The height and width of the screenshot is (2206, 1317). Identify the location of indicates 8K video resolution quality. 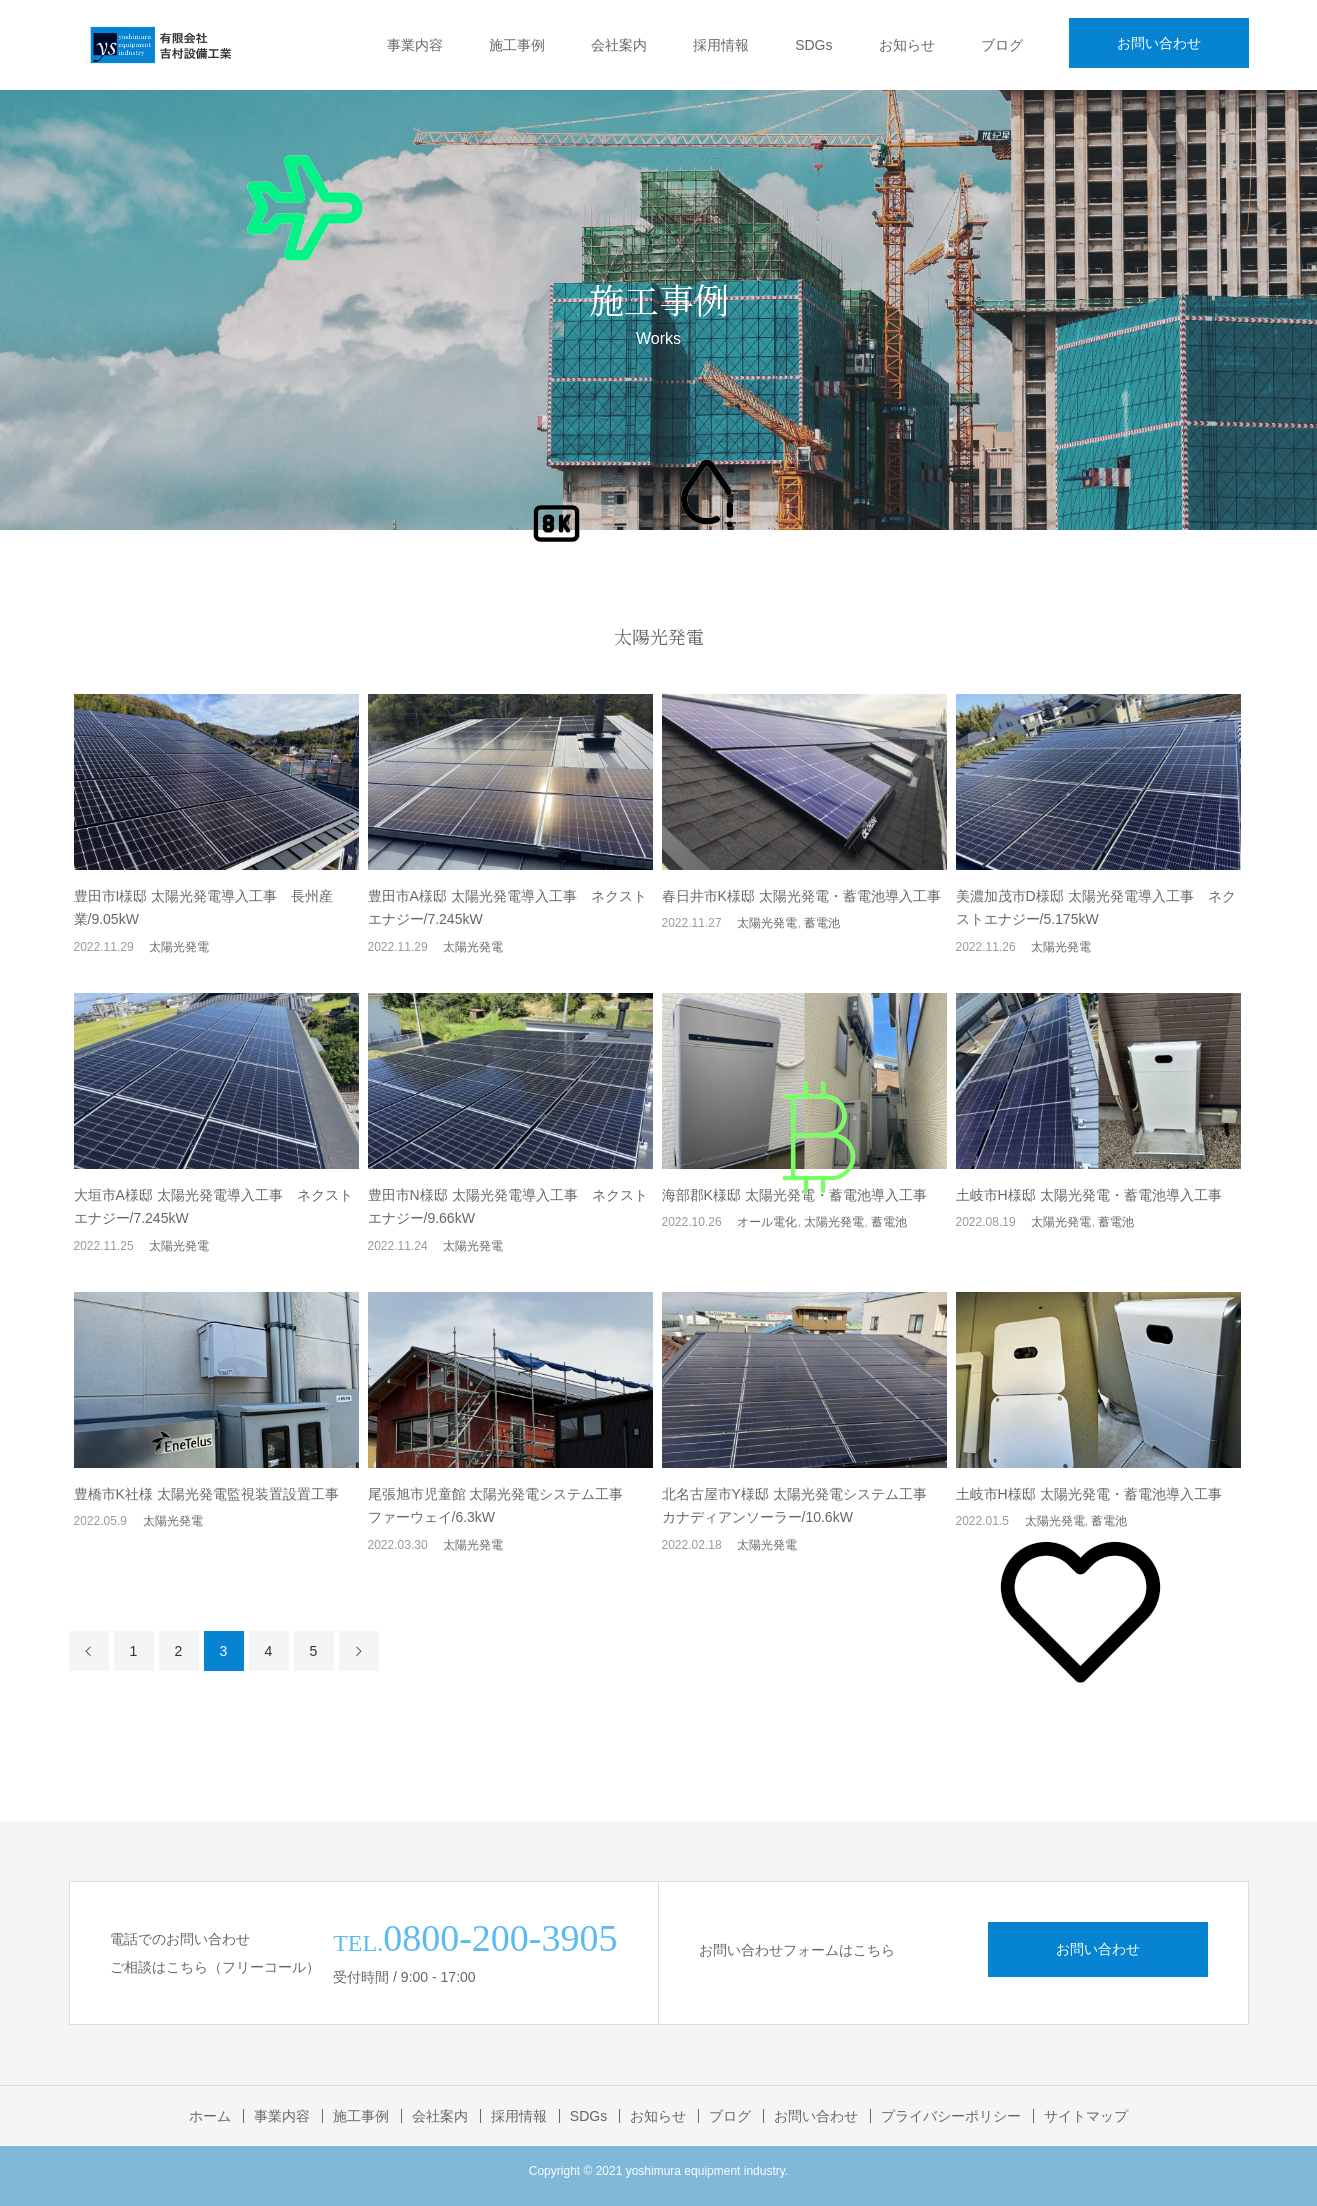
(556, 523).